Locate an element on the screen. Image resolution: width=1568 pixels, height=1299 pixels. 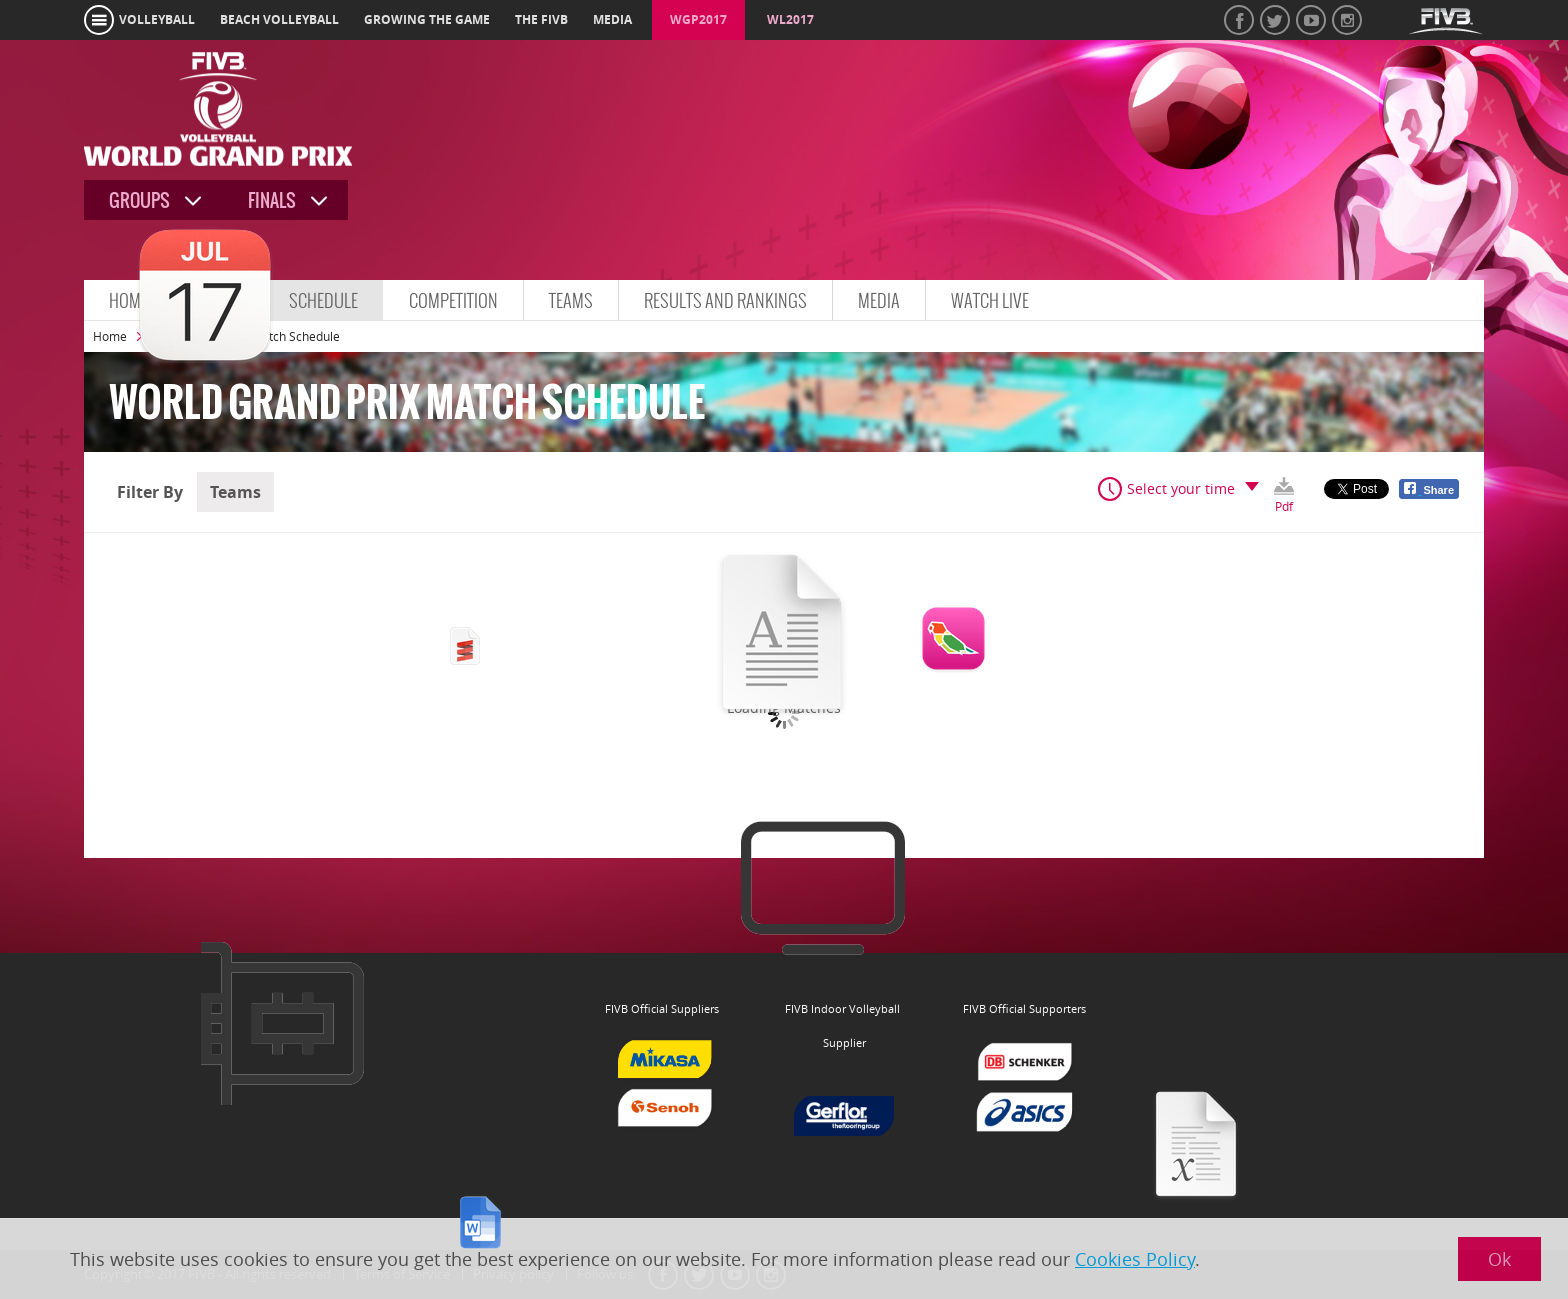
a rich text format document file is located at coordinates (782, 635).